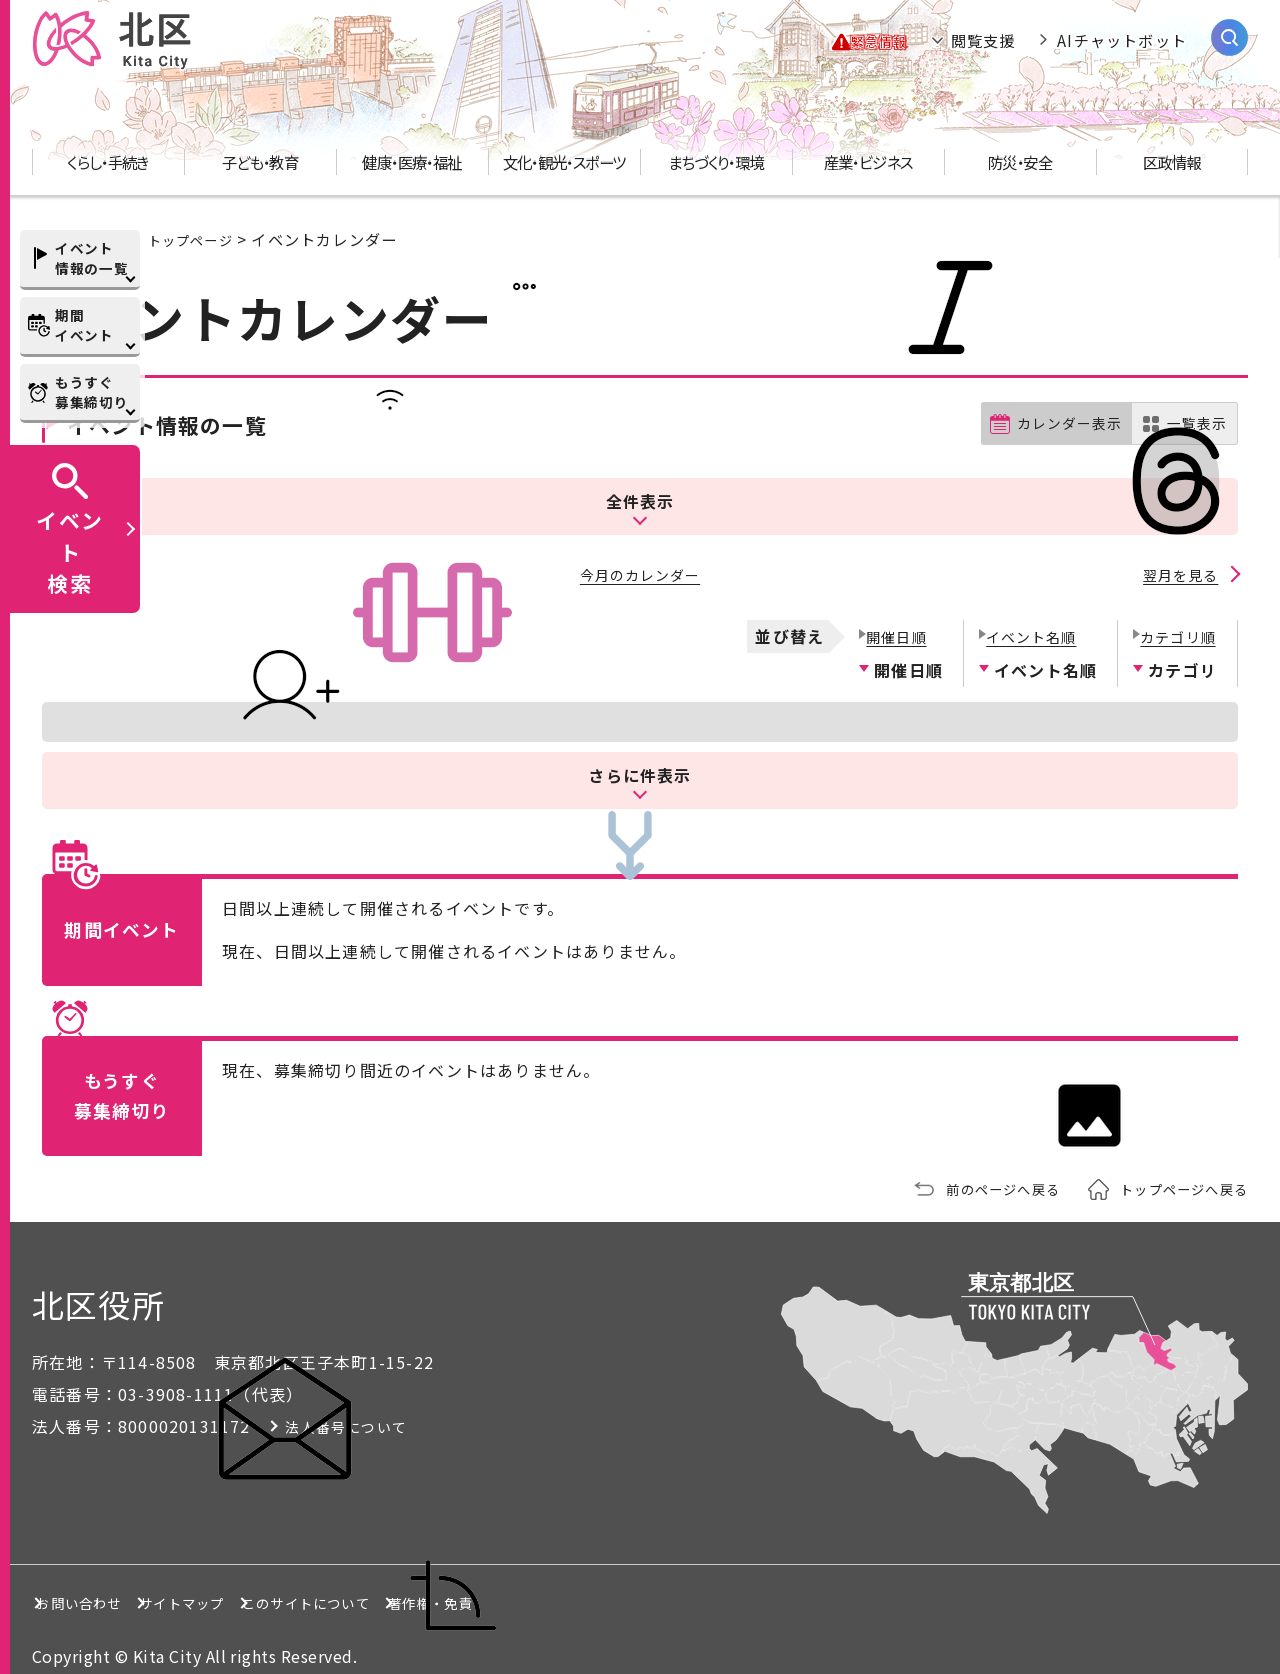 The height and width of the screenshot is (1674, 1280). I want to click on apply italic formatting to selected text, so click(950, 307).